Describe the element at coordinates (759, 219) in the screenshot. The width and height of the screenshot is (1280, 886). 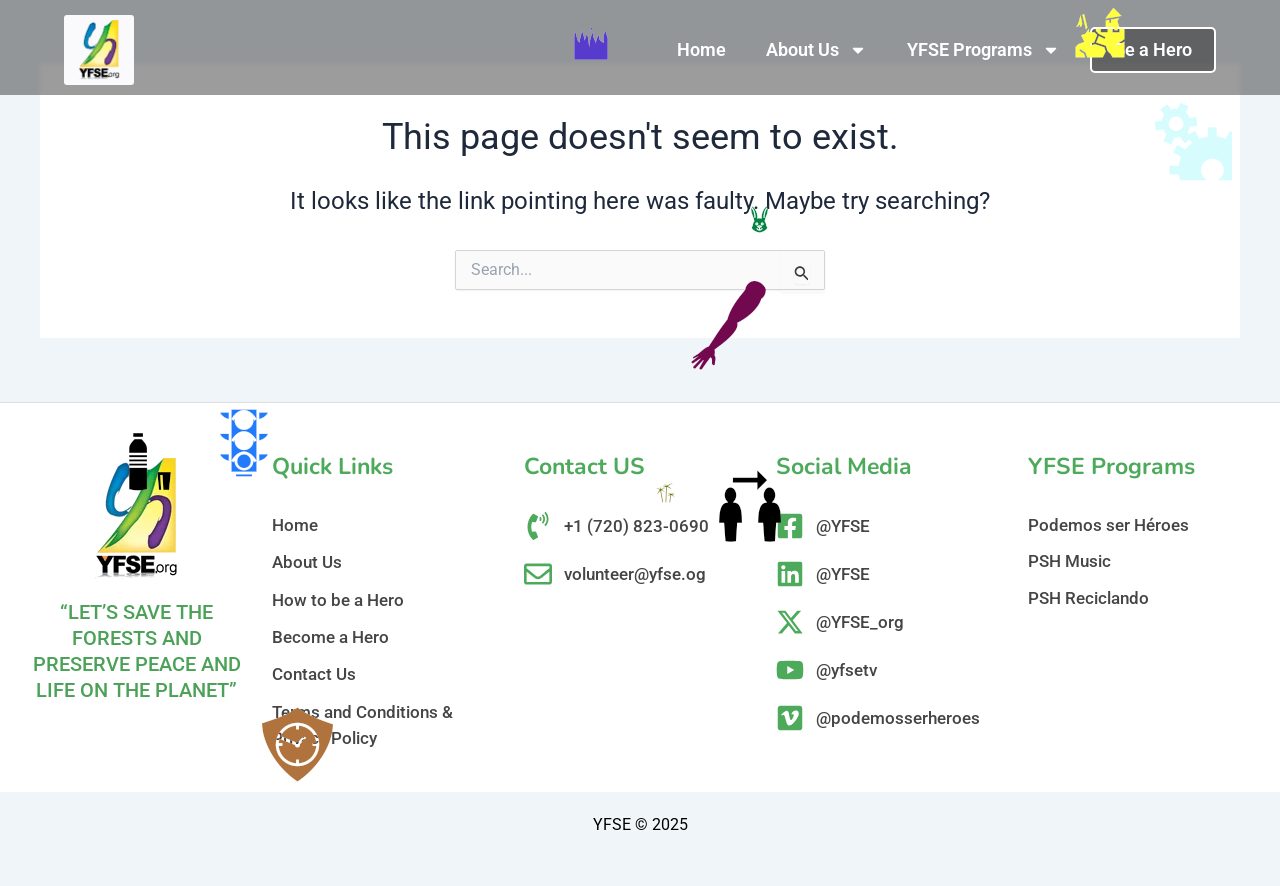
I see `indicates rabbit or bunny-related content` at that location.